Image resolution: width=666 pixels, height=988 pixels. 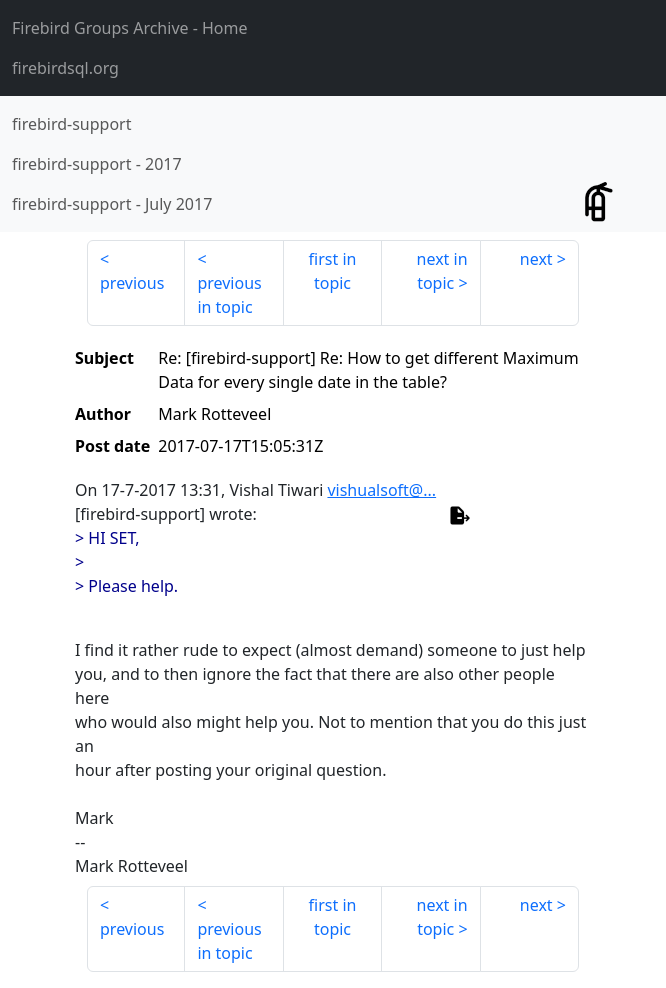 I want to click on fire safety equipment indicator, so click(x=597, y=202).